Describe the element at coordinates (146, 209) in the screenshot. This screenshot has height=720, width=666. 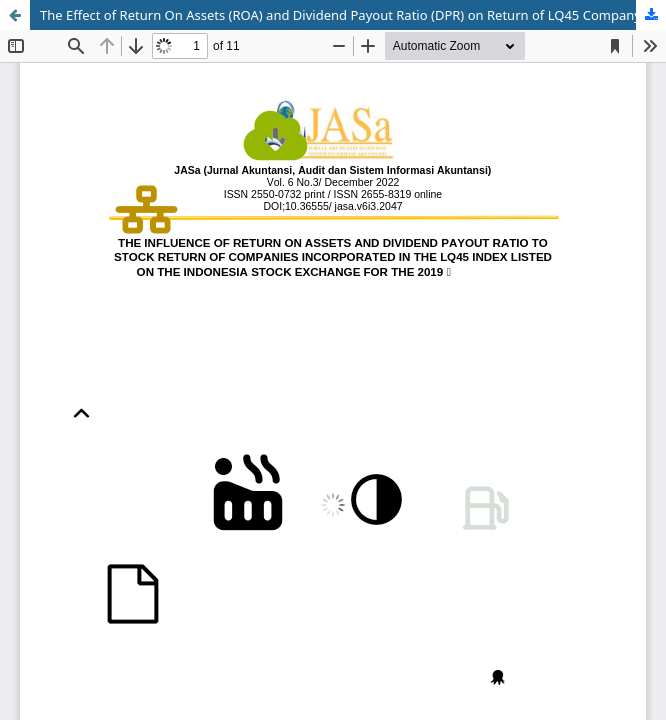
I see `view network connections` at that location.